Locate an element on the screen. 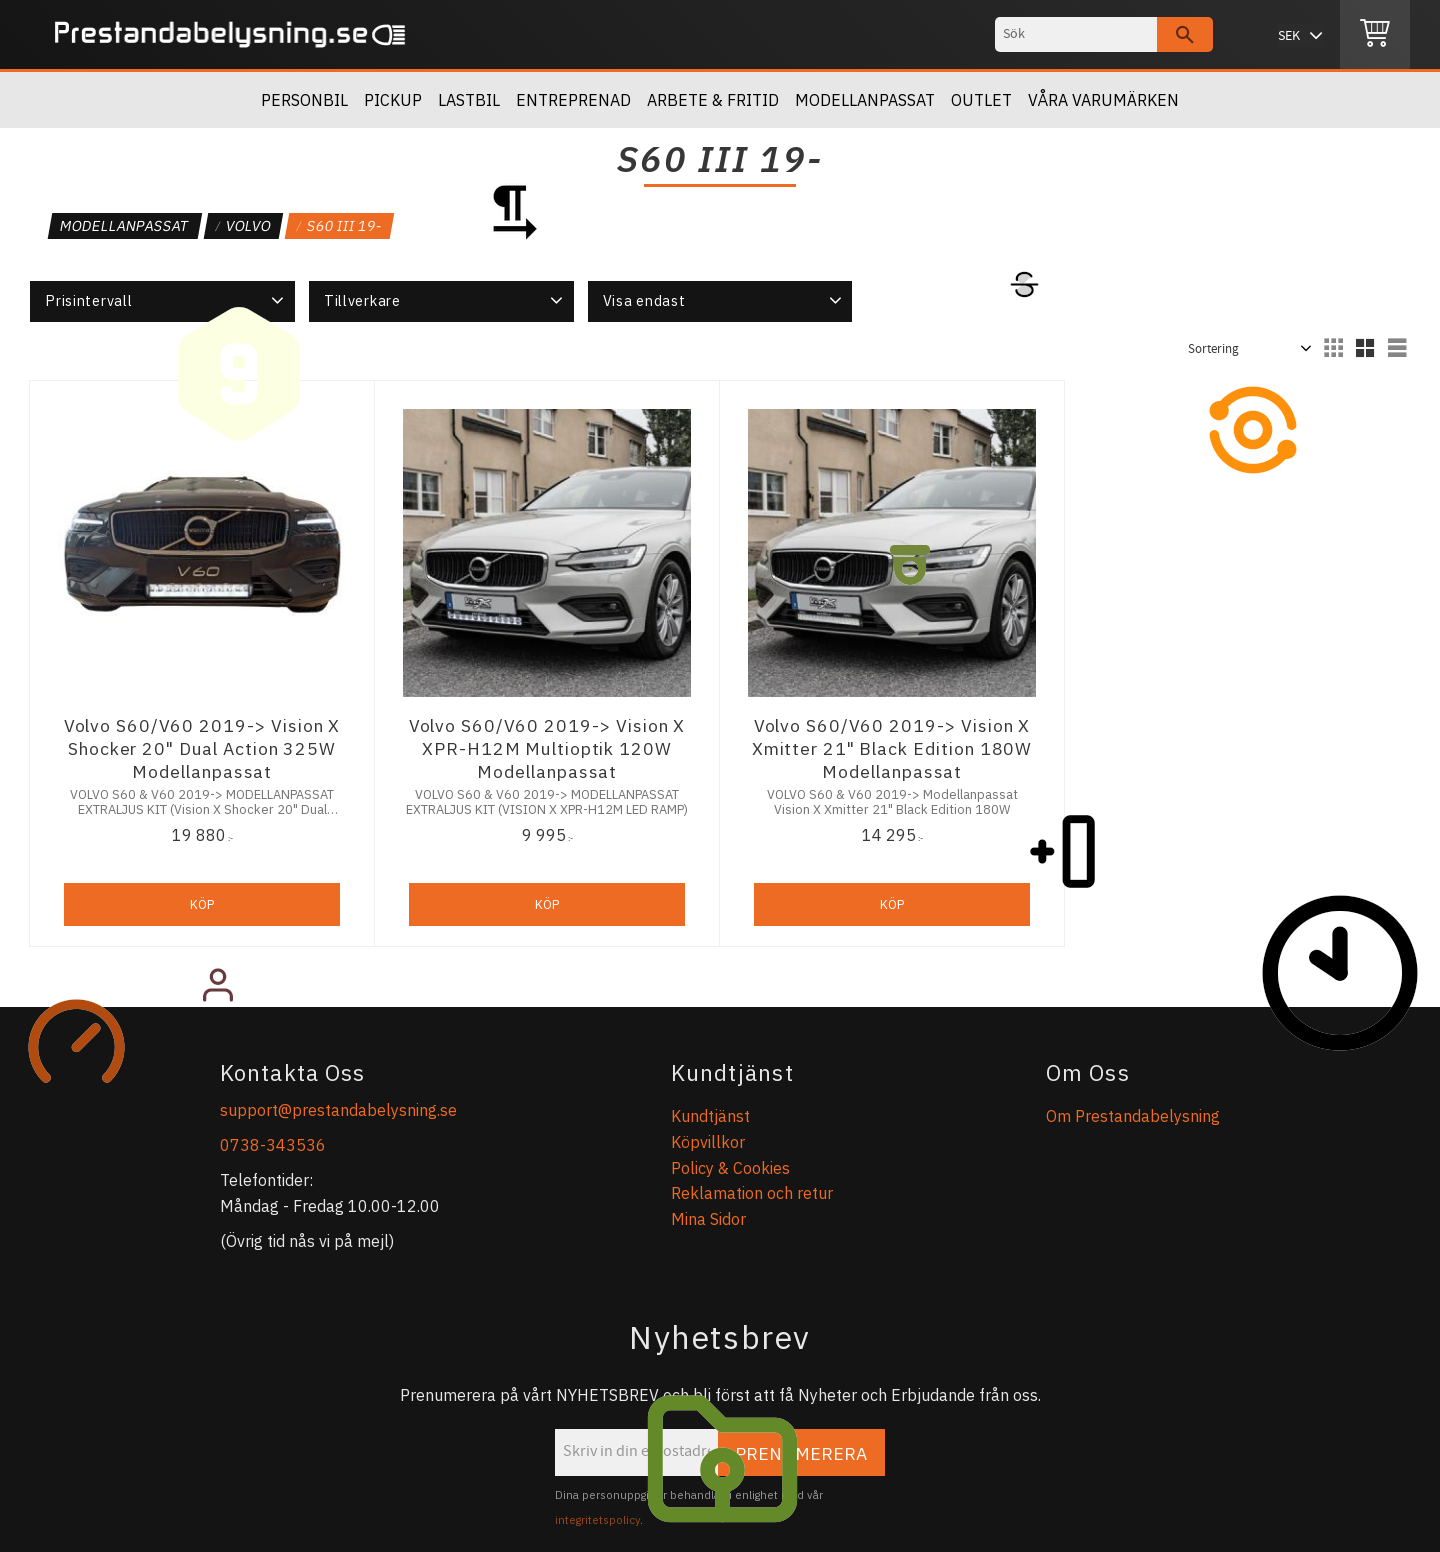 The image size is (1440, 1552). test internet connection speed is located at coordinates (76, 1042).